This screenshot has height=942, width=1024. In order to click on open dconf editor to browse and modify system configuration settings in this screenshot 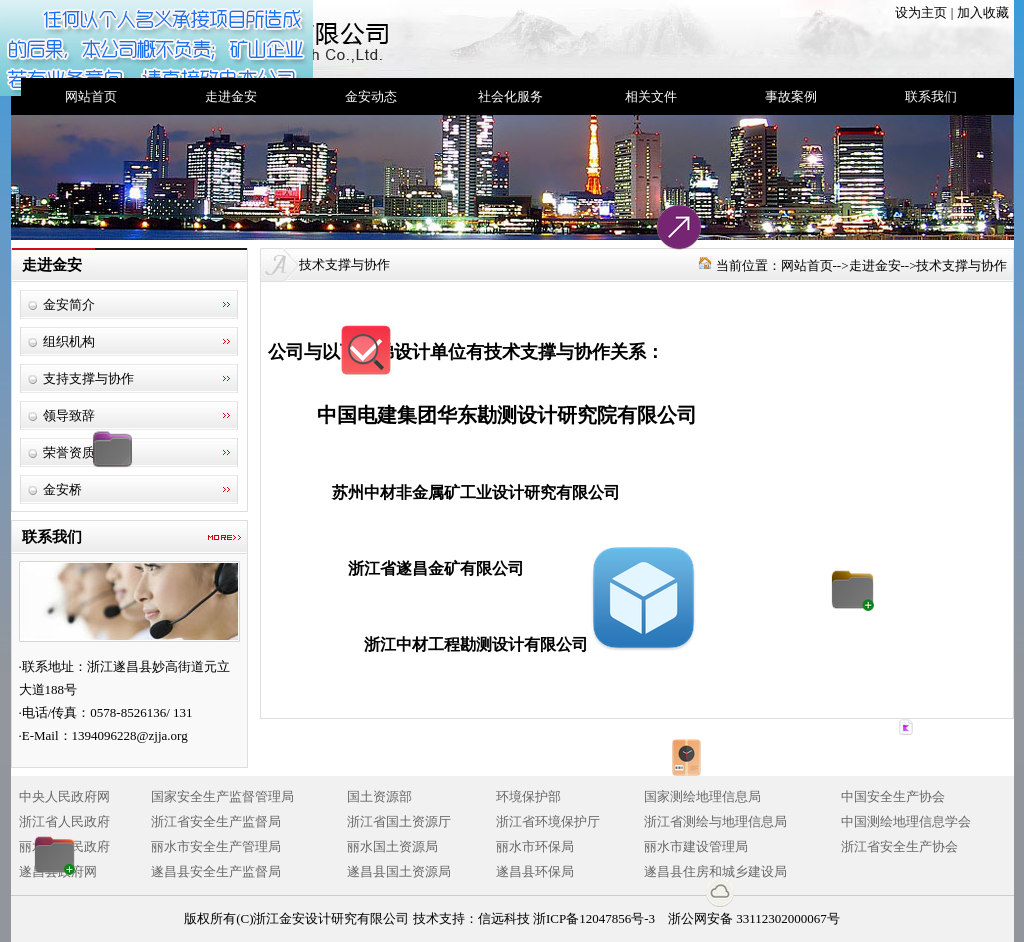, I will do `click(366, 350)`.